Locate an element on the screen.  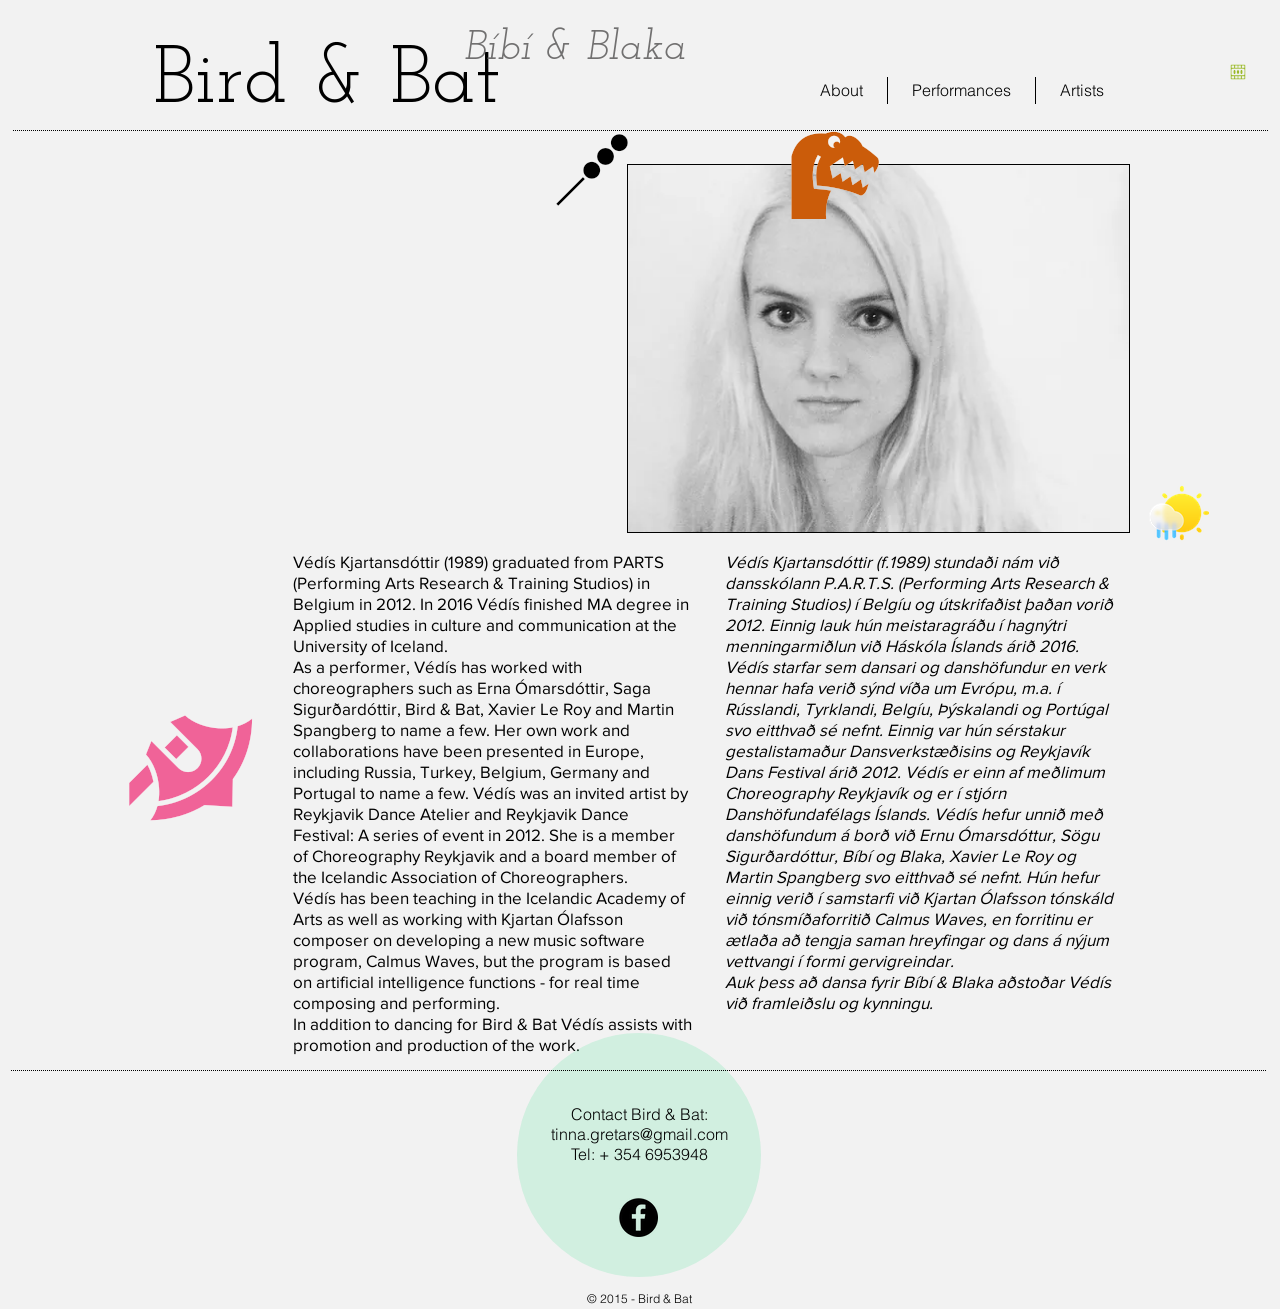
select halberd weapon in game inventory is located at coordinates (190, 774).